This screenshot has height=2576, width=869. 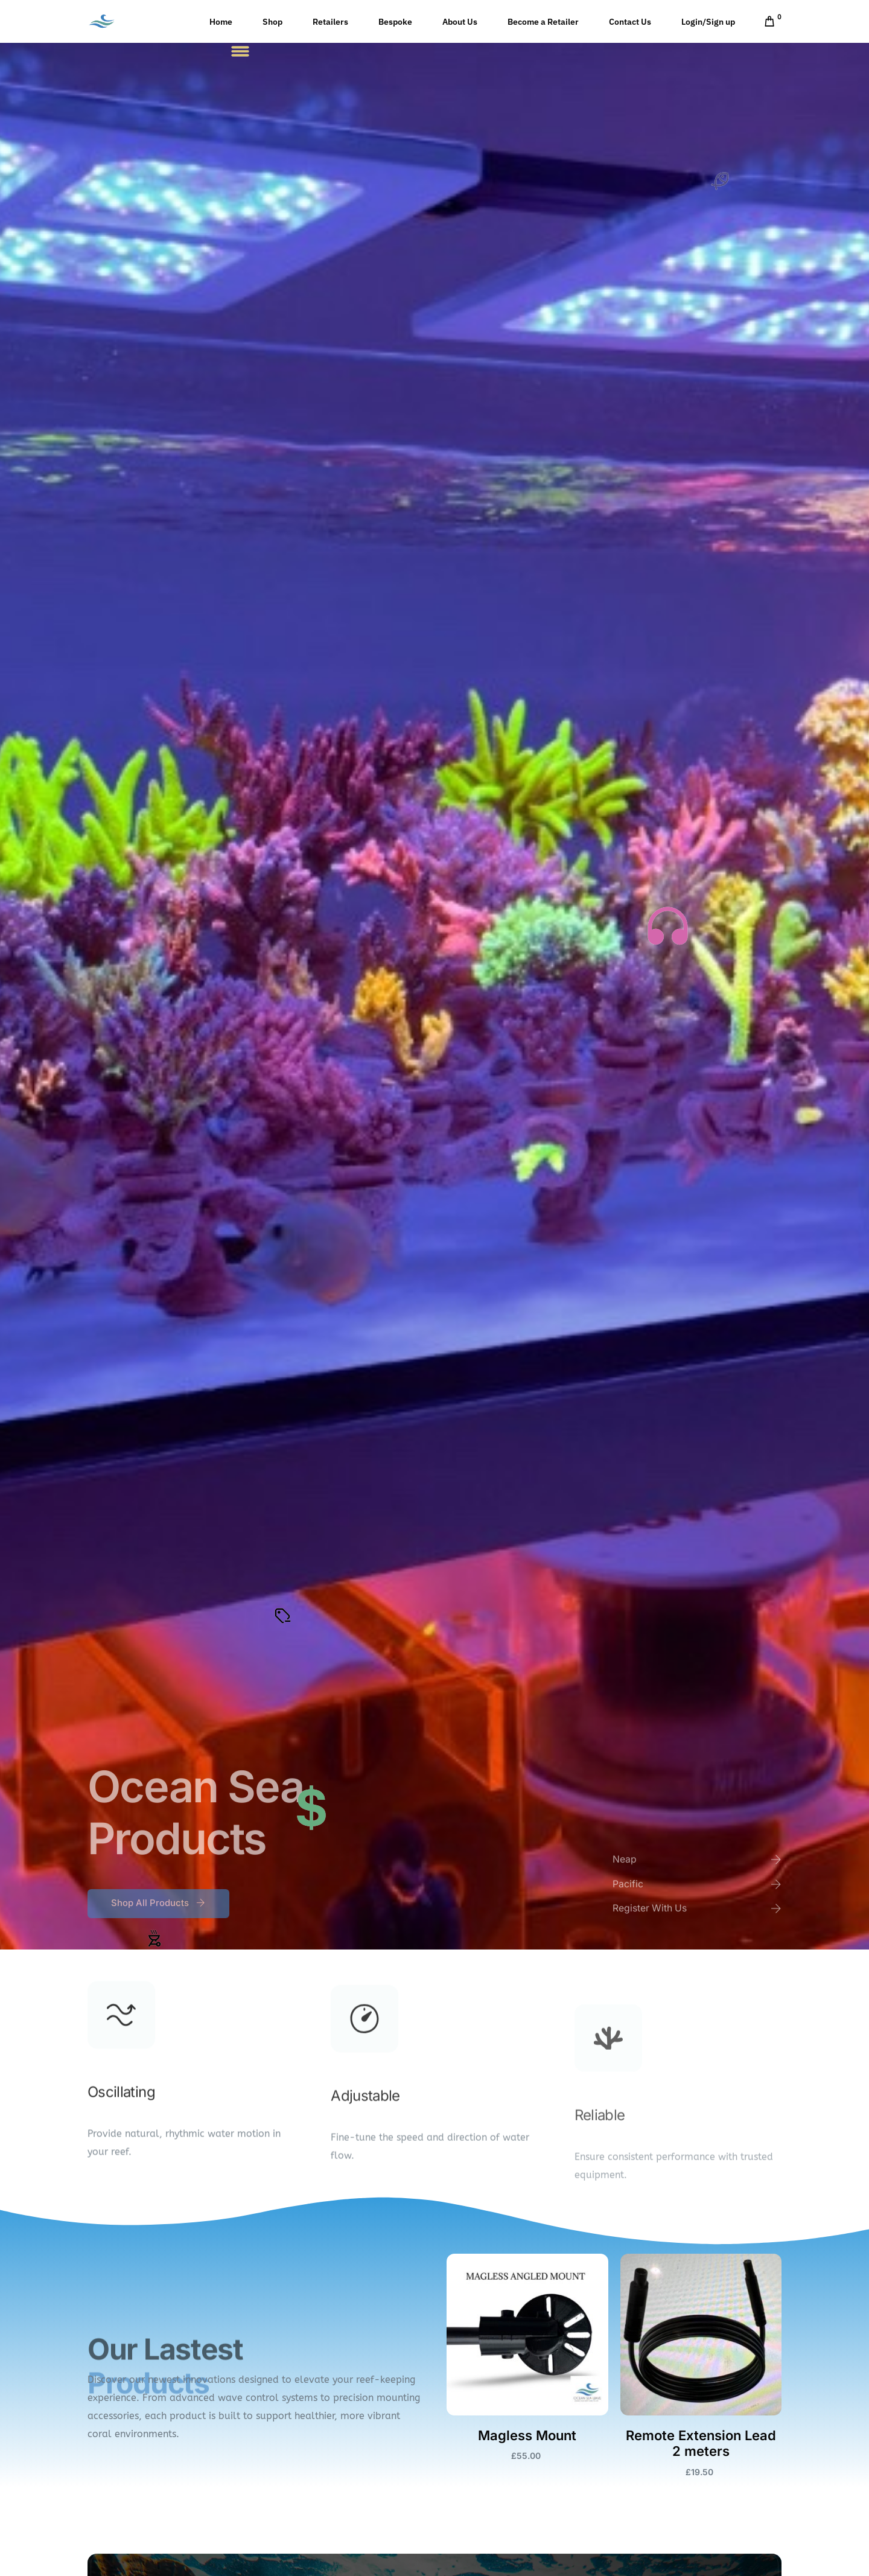 What do you see at coordinates (667, 926) in the screenshot?
I see `listen to audio or music` at bounding box center [667, 926].